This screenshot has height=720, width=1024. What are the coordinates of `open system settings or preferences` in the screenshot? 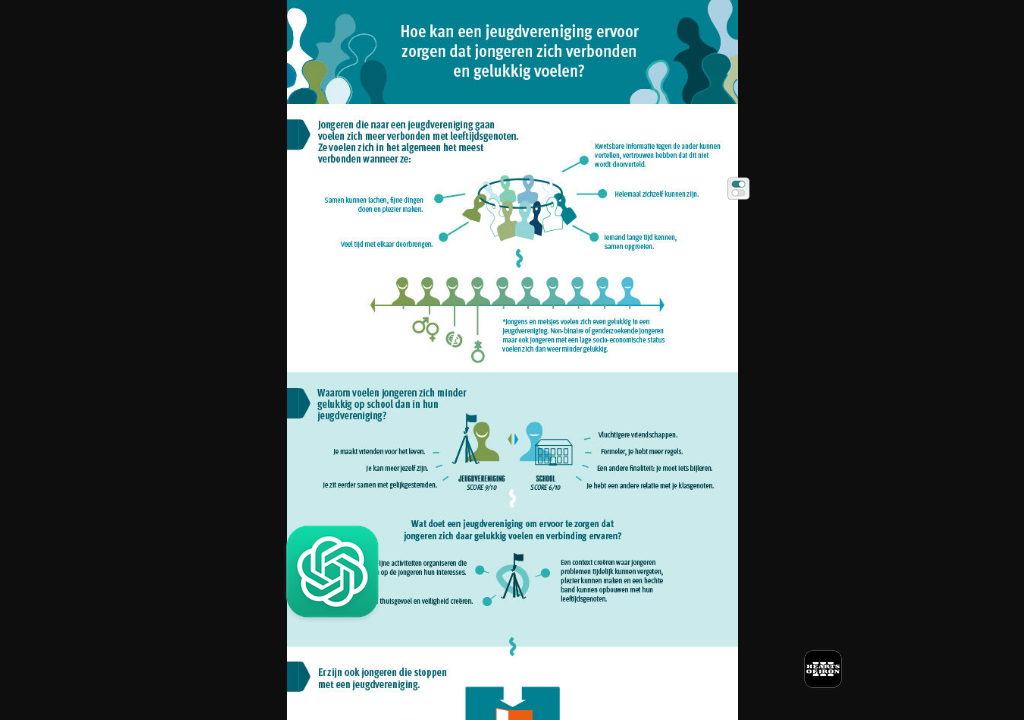 It's located at (738, 188).